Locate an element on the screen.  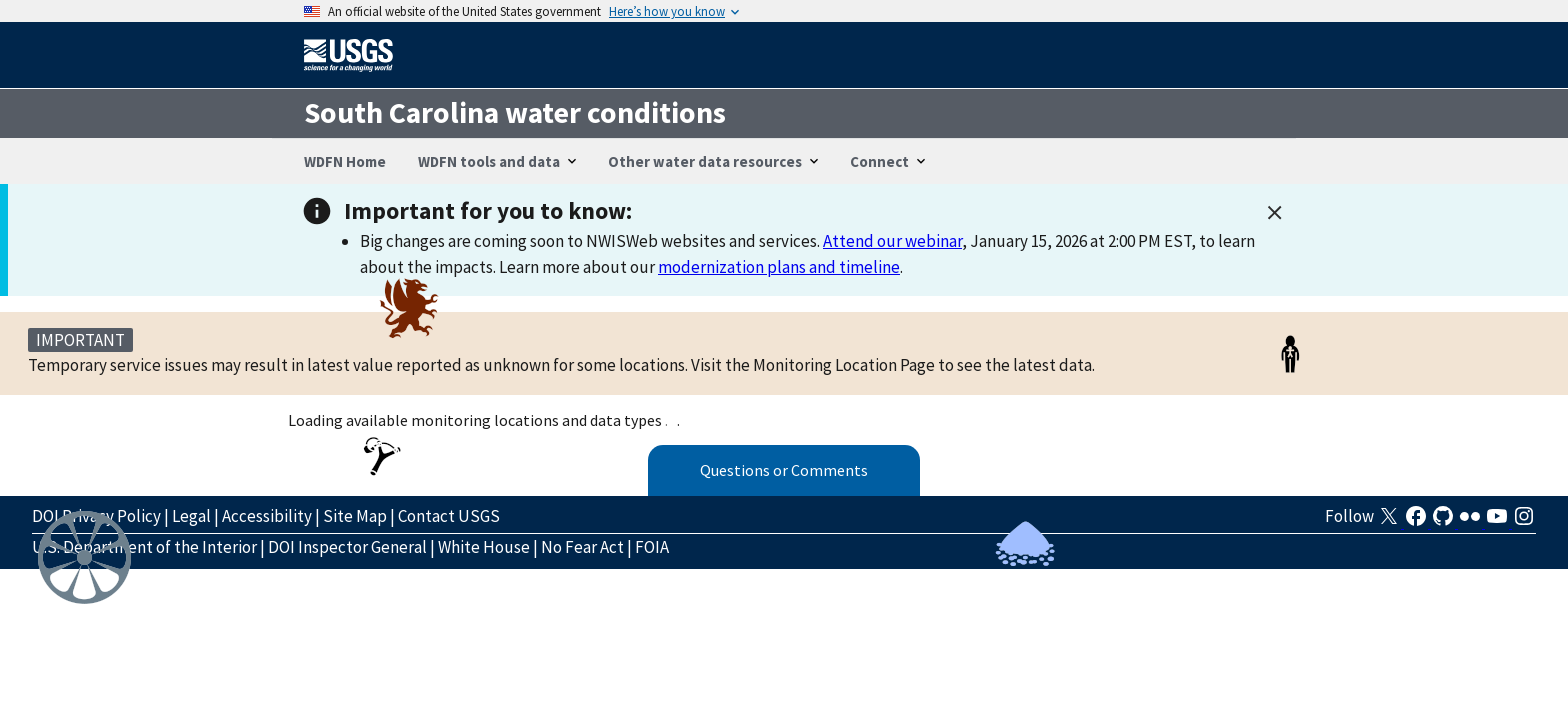
access meditation or mindfulness features is located at coordinates (1290, 354).